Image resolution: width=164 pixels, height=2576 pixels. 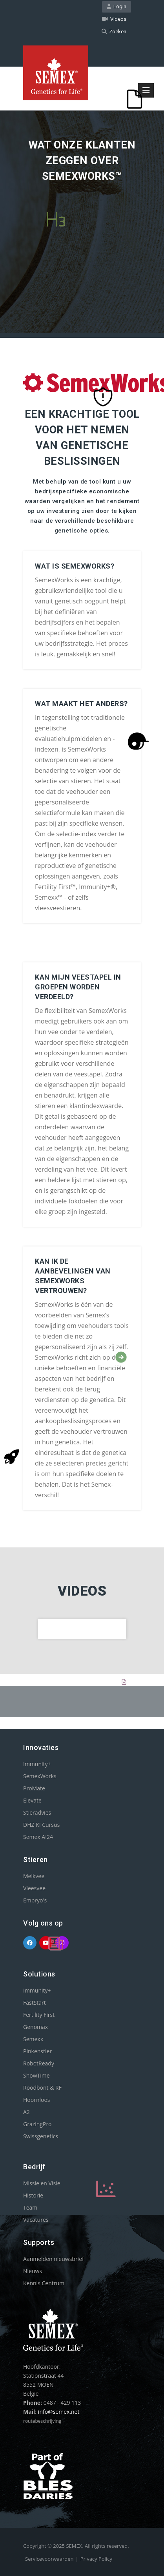 I want to click on view scatter plot data, so click(x=106, y=2189).